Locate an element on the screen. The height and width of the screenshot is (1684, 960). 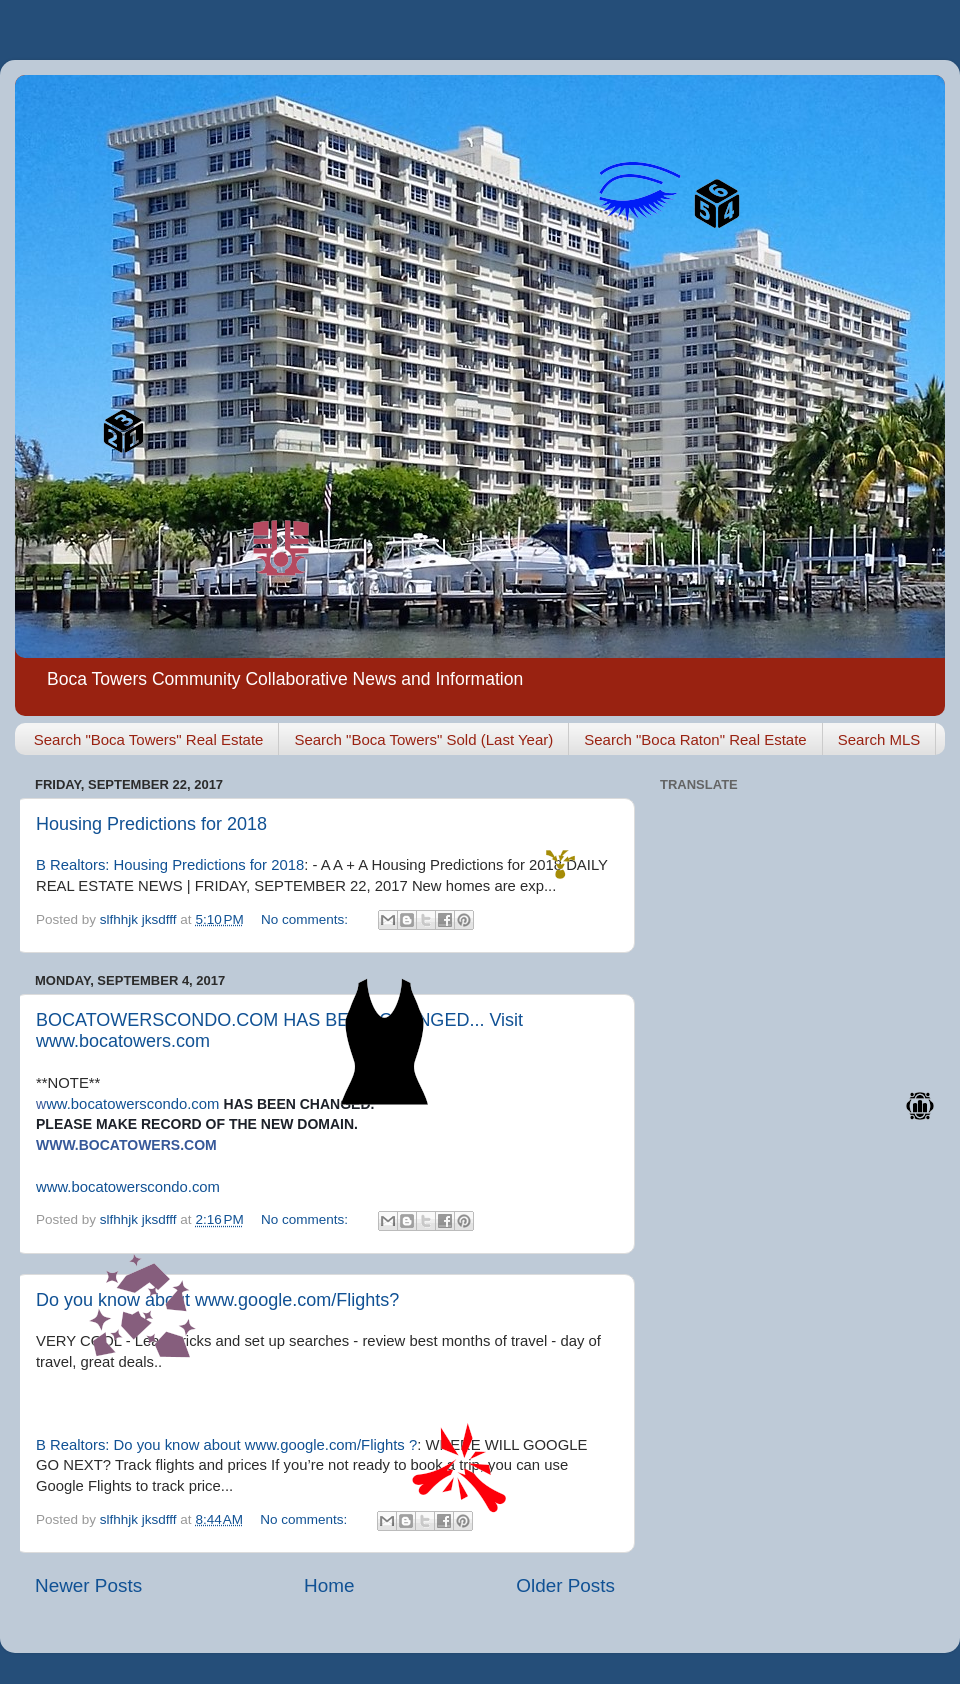
view global analytics or statistics is located at coordinates (920, 1106).